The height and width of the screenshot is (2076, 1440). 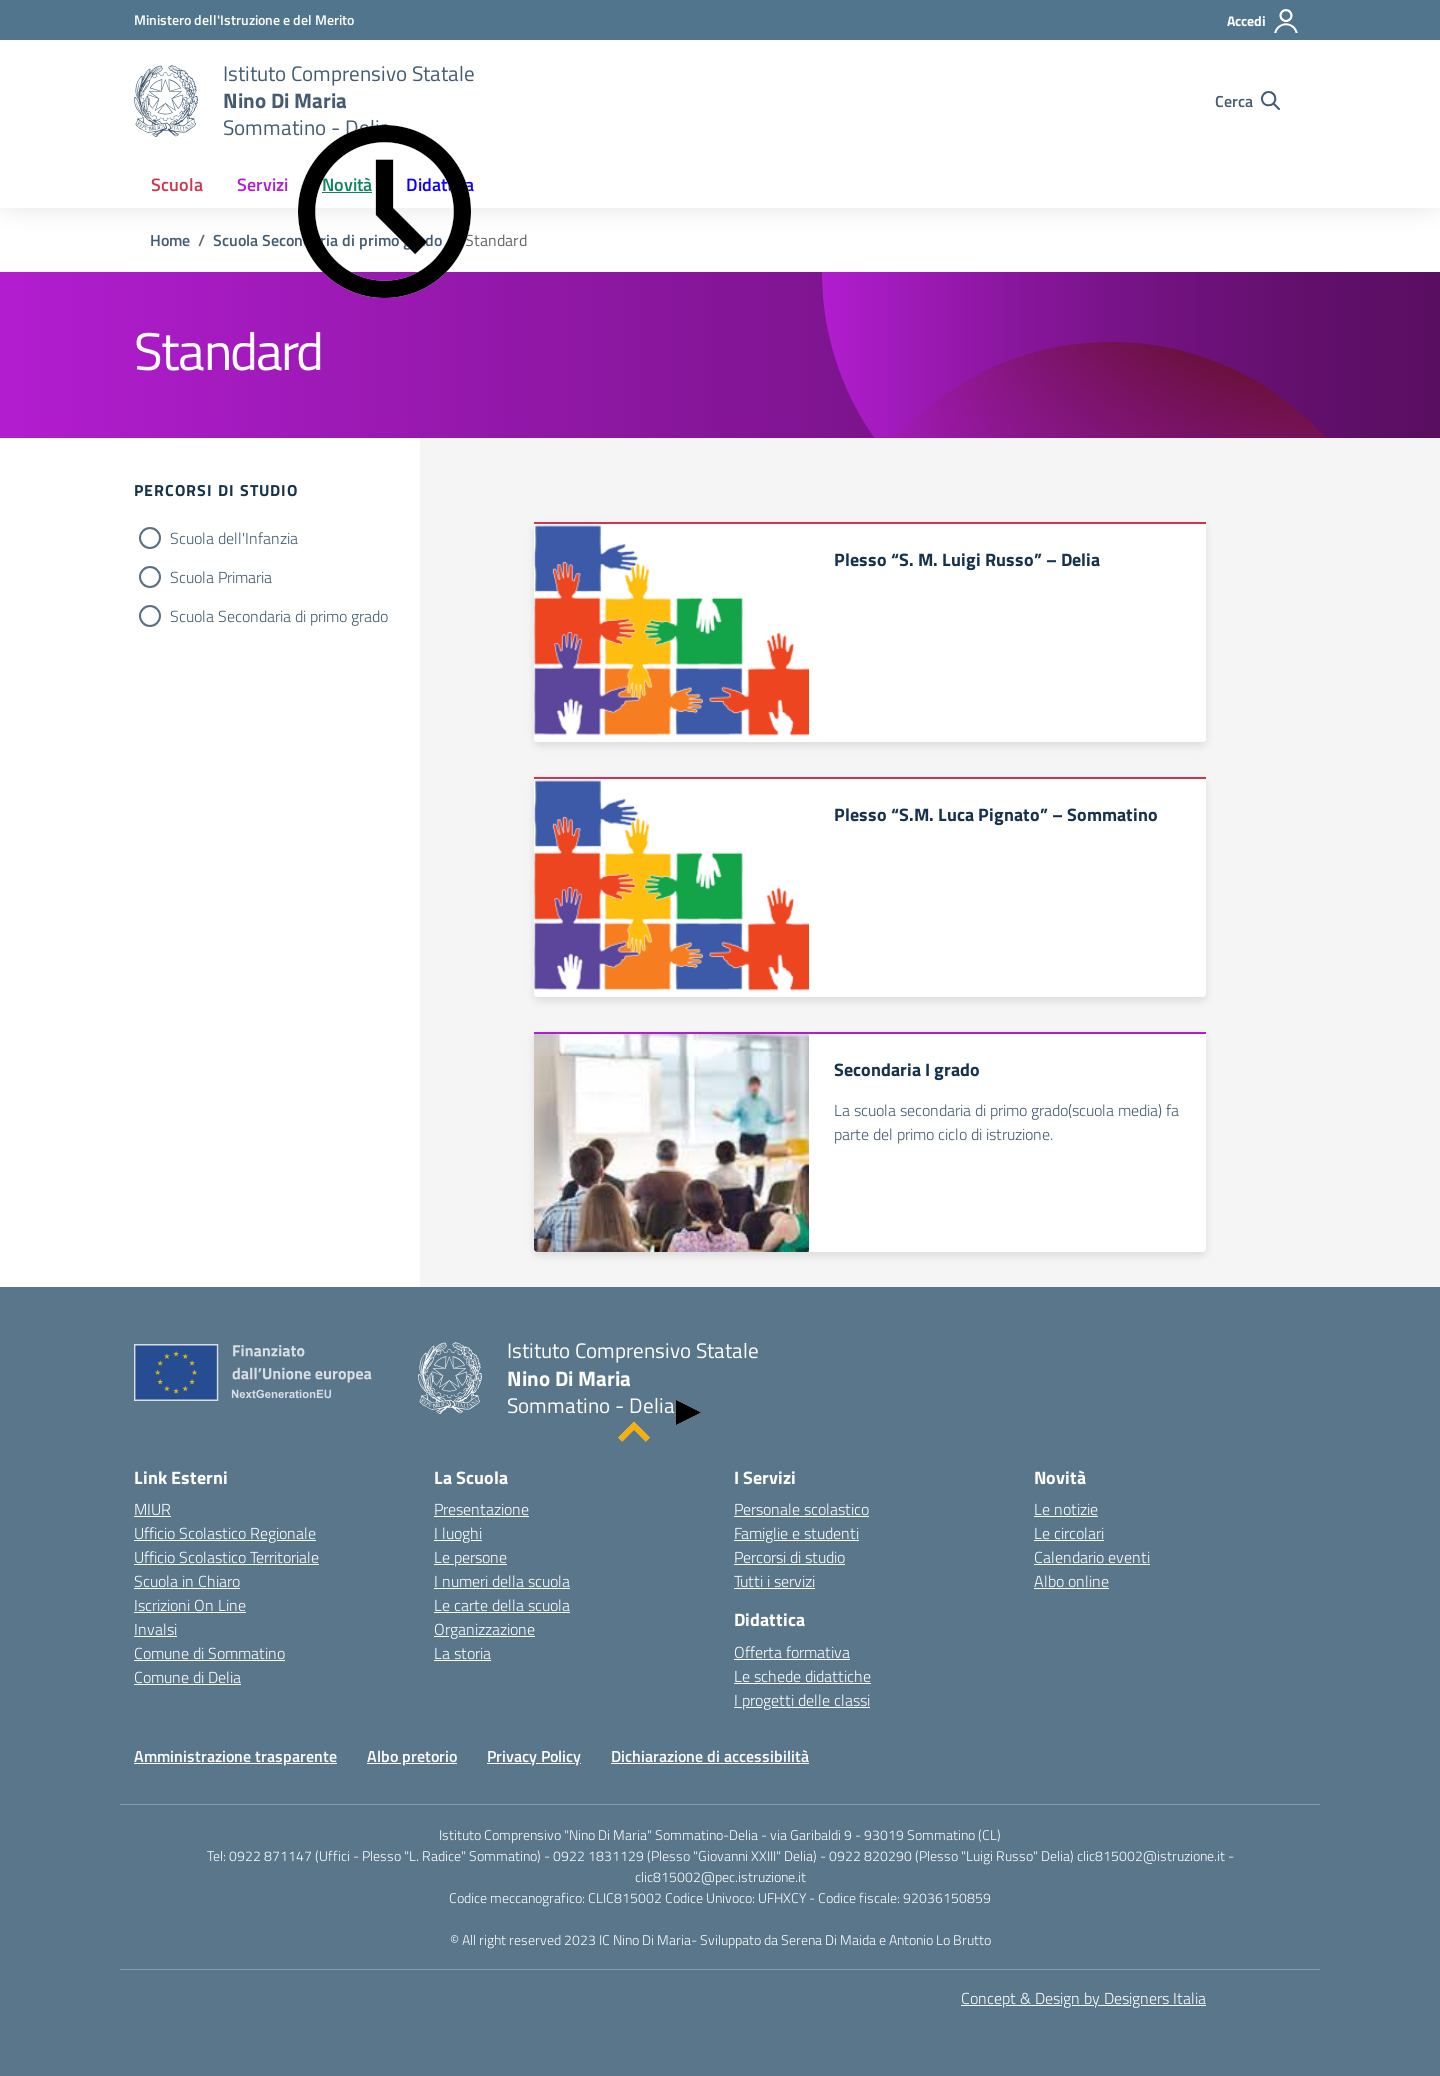 I want to click on view current time, so click(x=384, y=211).